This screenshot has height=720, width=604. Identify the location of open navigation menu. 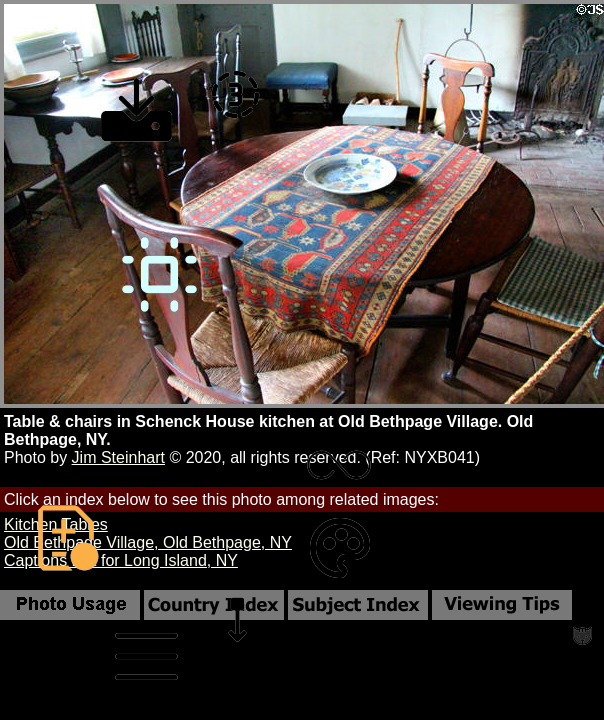
(146, 656).